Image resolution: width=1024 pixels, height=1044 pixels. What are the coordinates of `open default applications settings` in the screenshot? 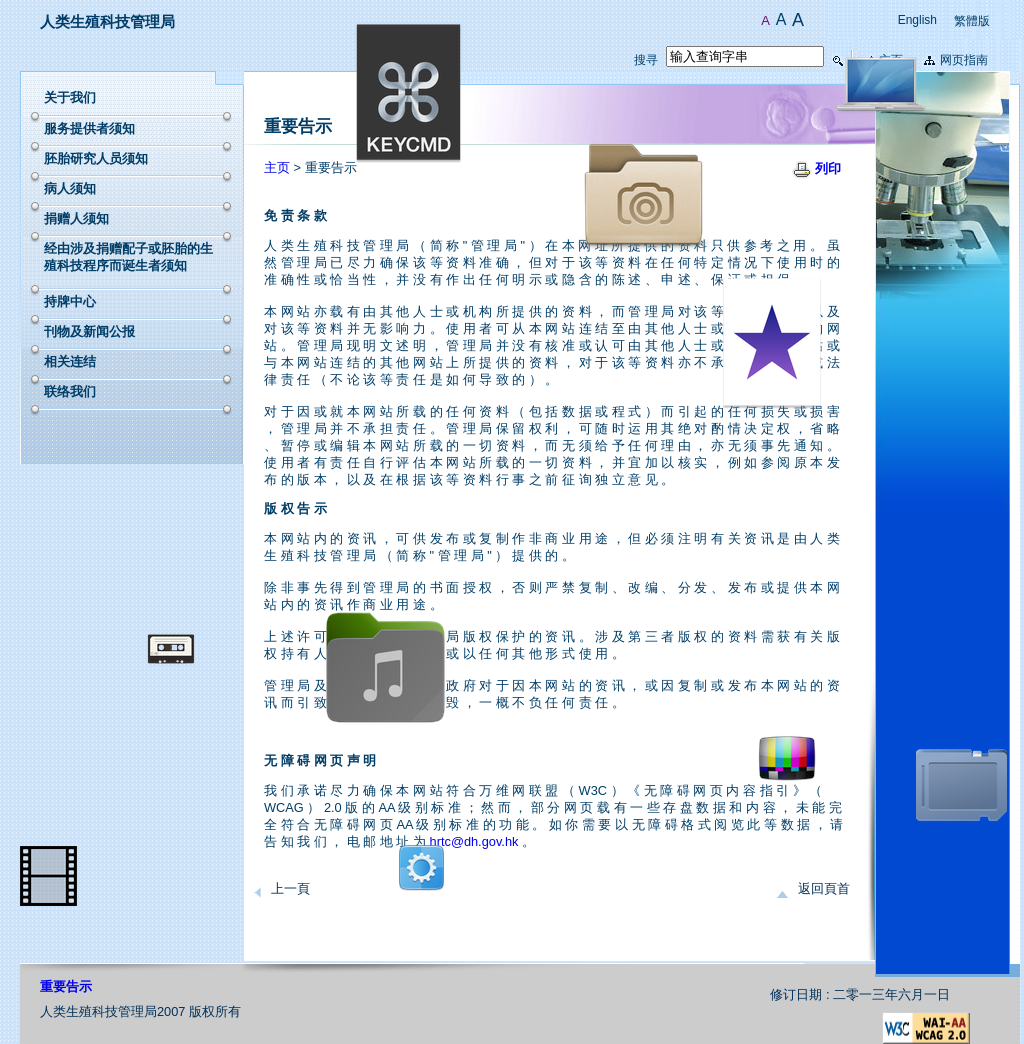 It's located at (421, 867).